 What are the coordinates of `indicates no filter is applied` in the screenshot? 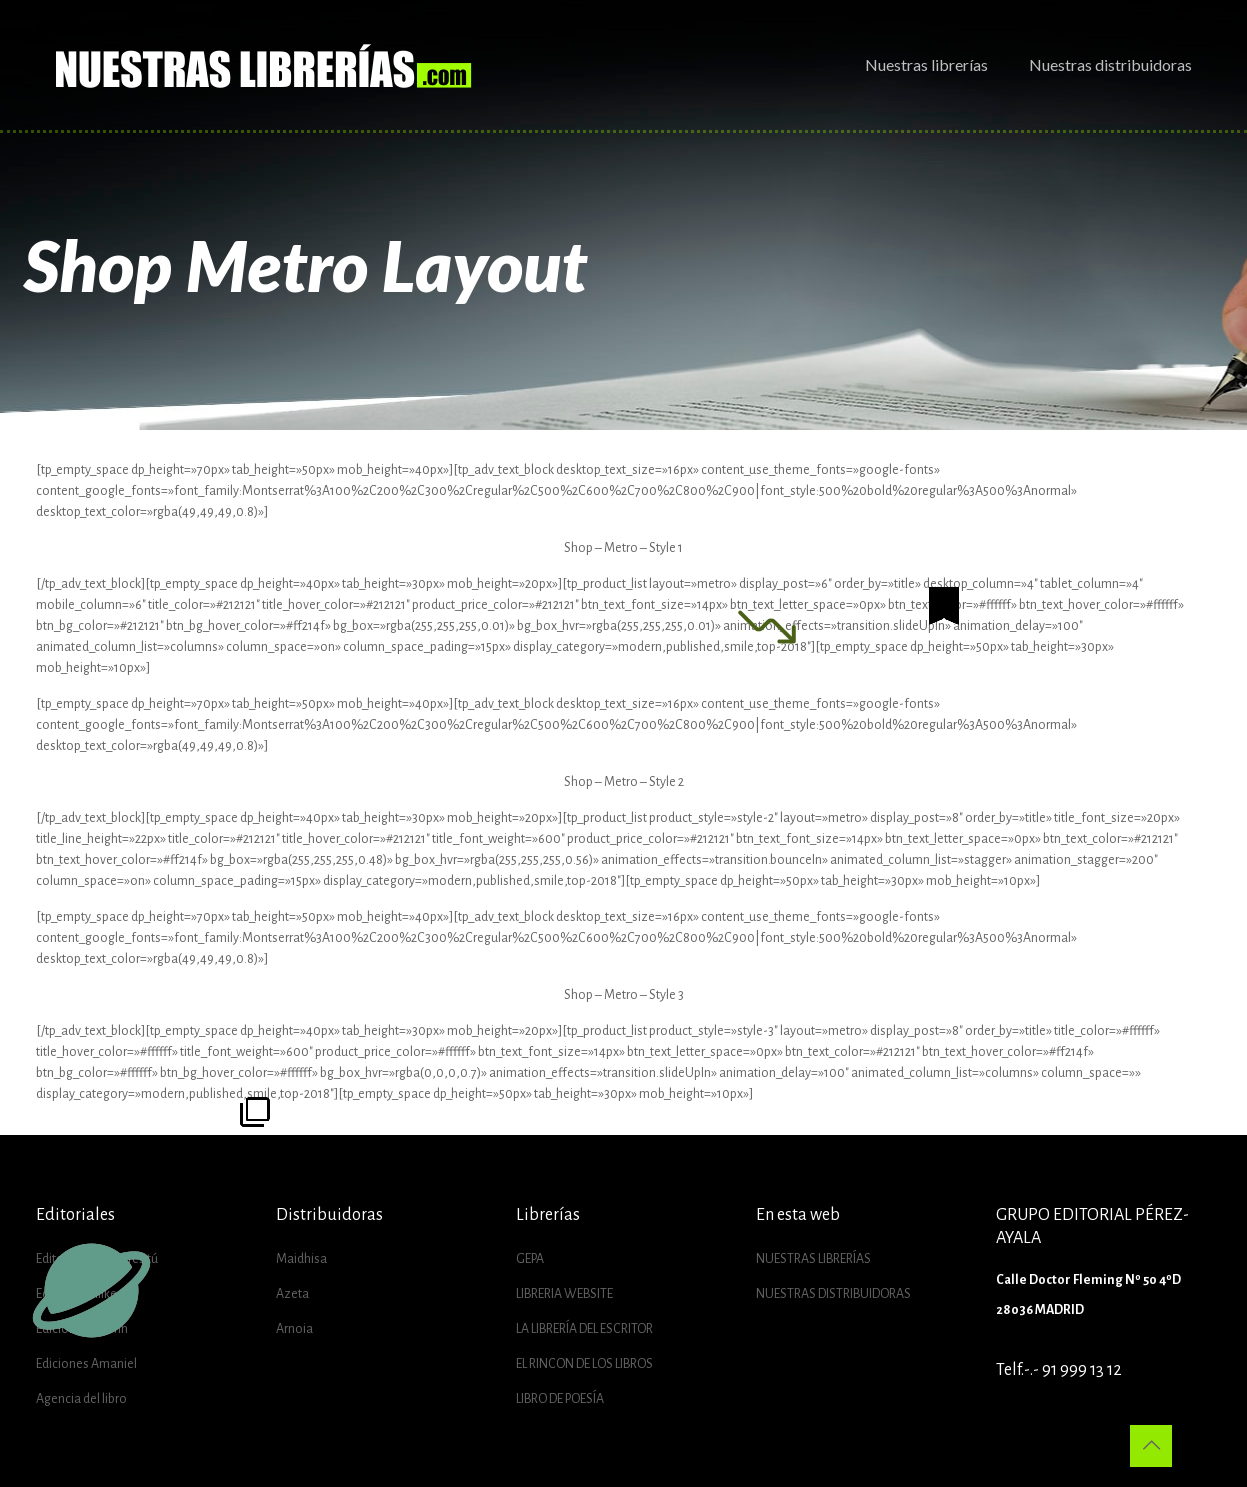 It's located at (255, 1112).